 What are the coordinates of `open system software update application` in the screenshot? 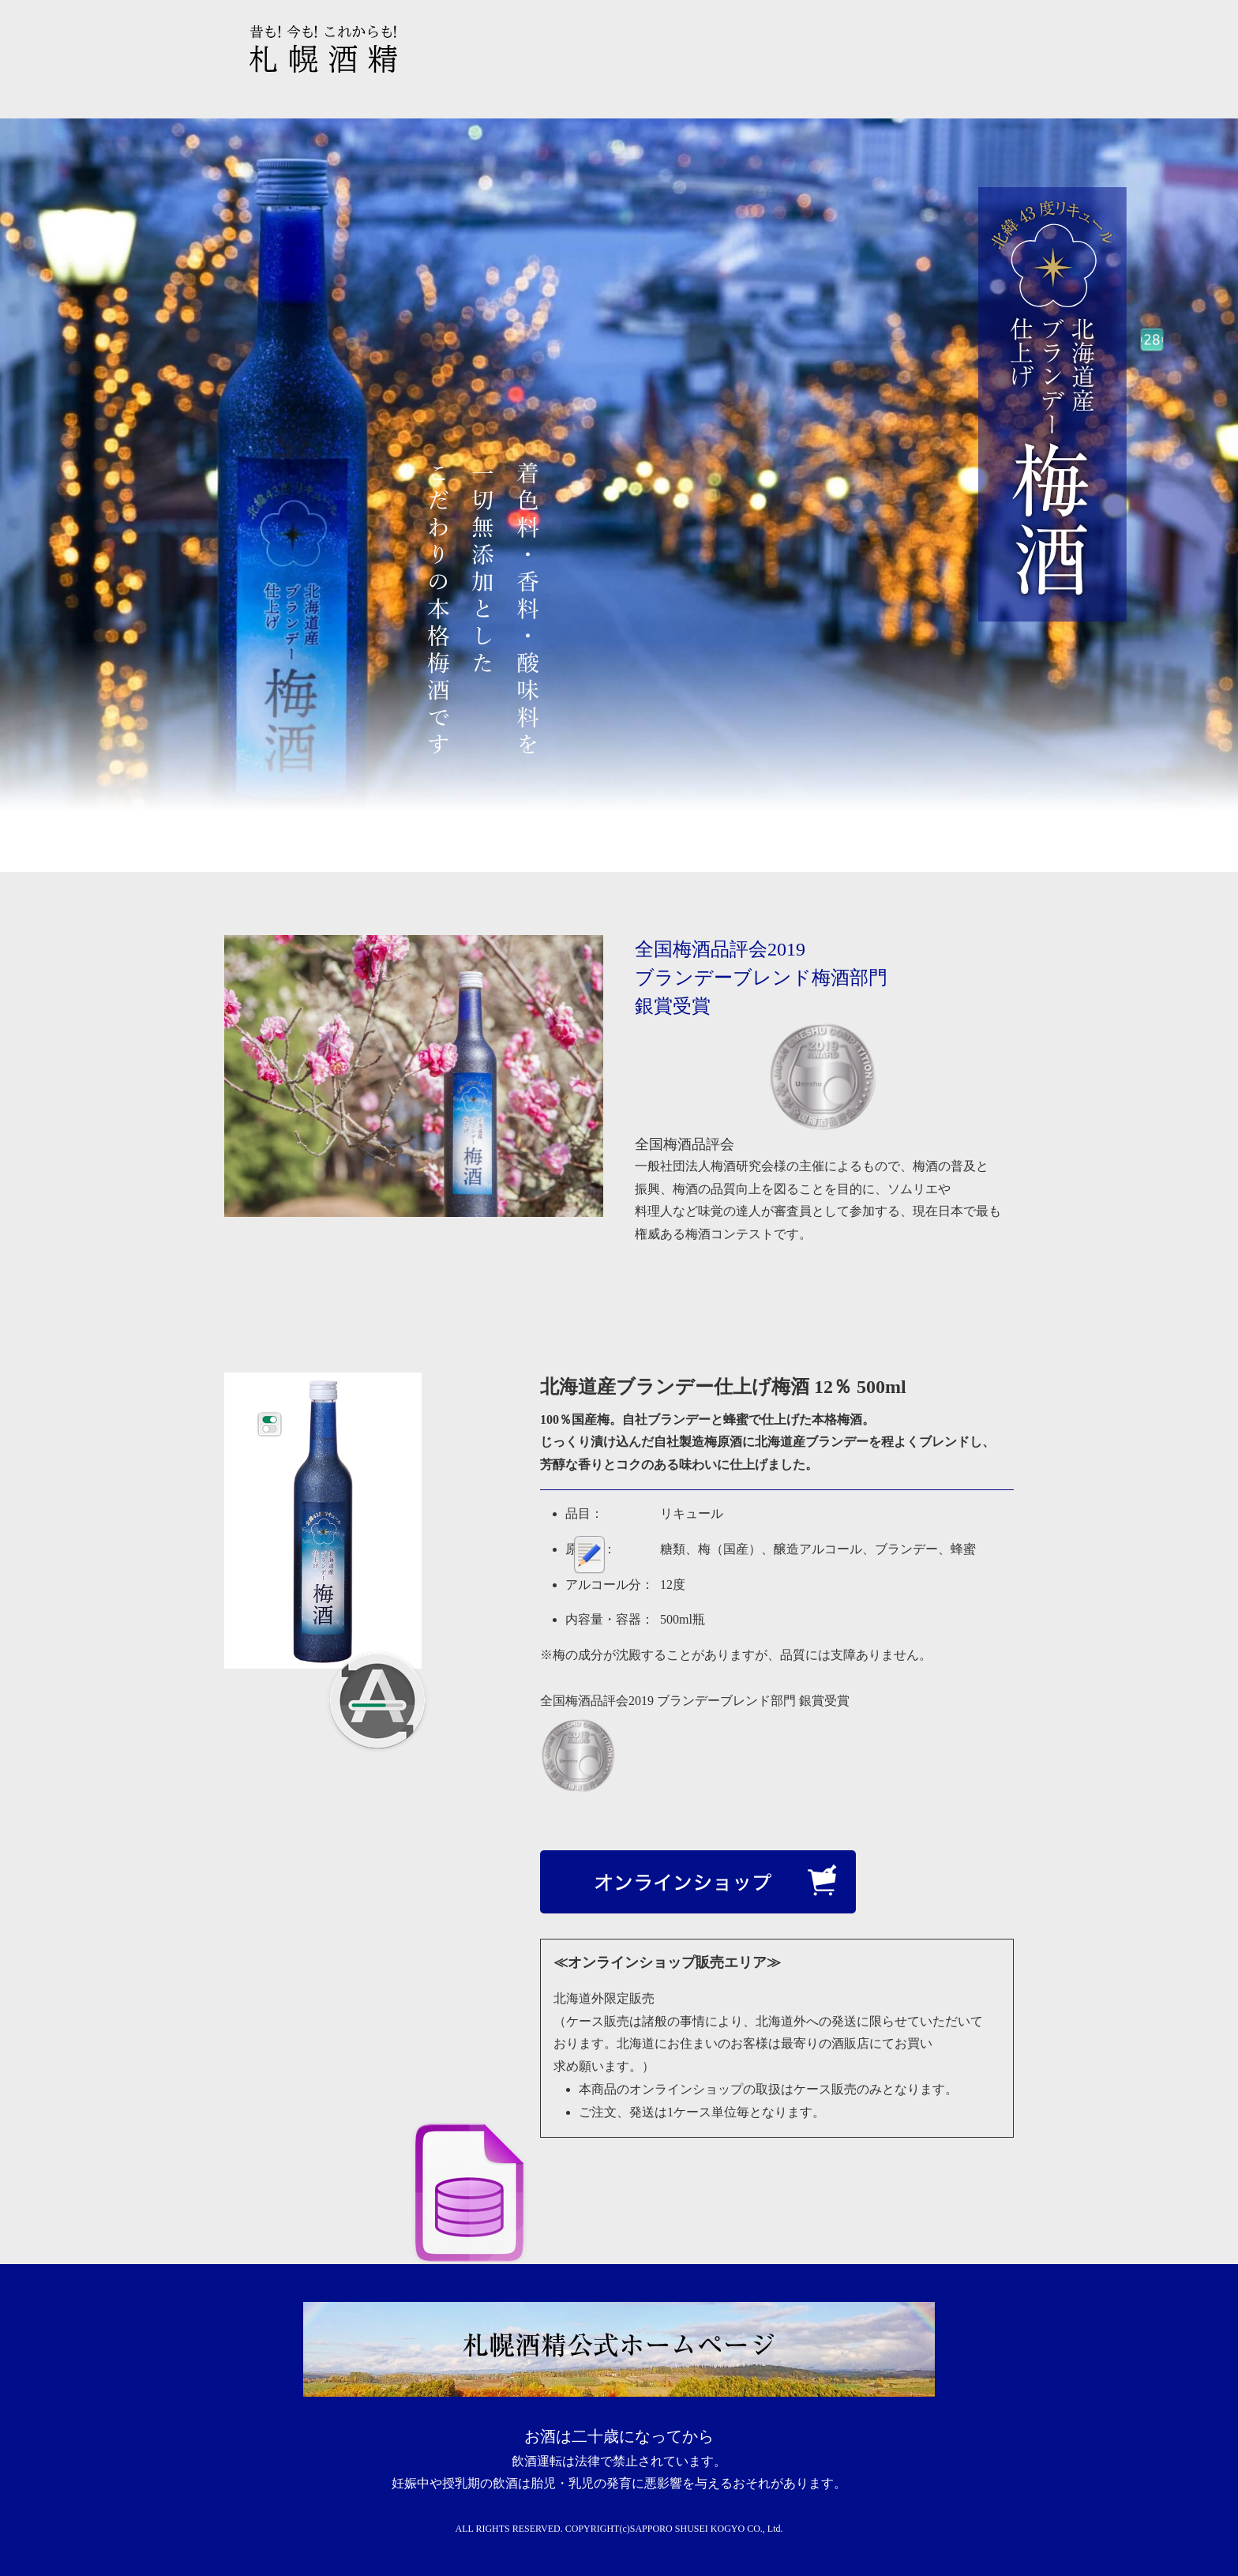 It's located at (377, 1701).